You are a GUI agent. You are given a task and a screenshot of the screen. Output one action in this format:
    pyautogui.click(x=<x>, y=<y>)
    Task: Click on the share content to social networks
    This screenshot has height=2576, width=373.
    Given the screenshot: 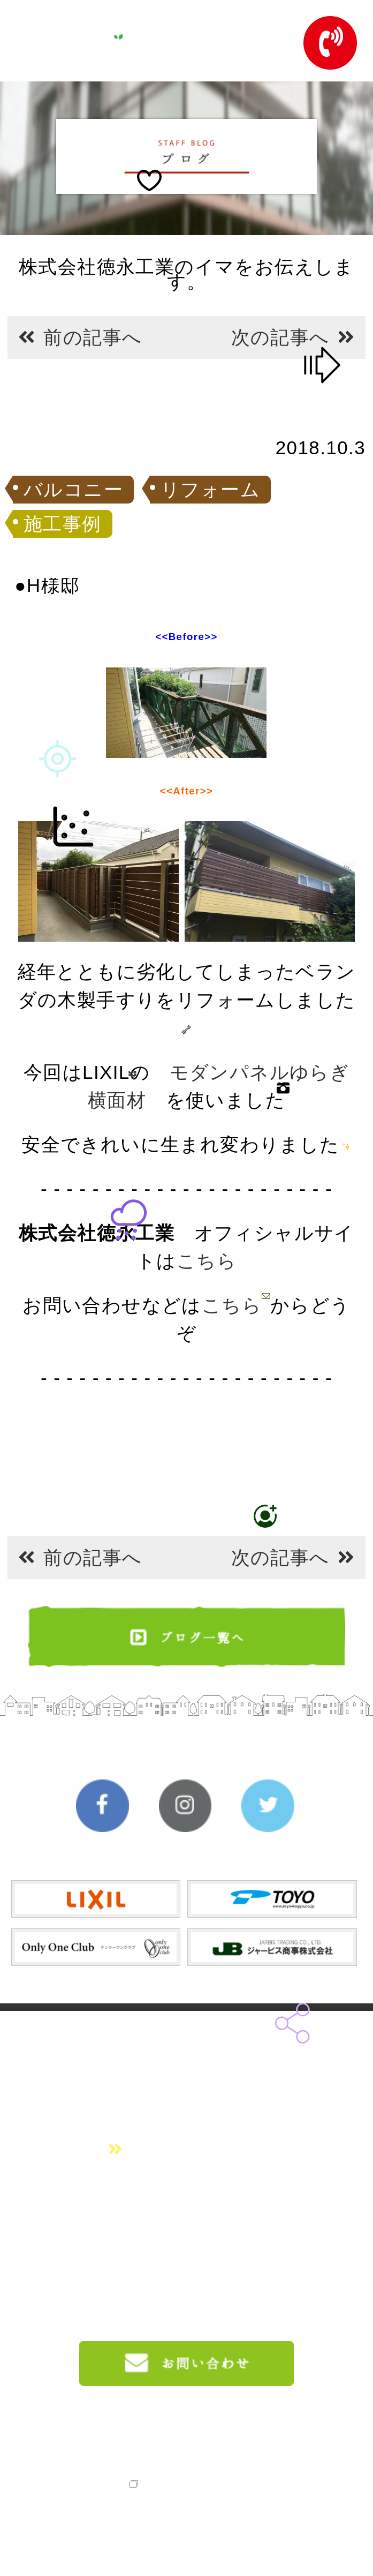 What is the action you would take?
    pyautogui.click(x=294, y=2023)
    